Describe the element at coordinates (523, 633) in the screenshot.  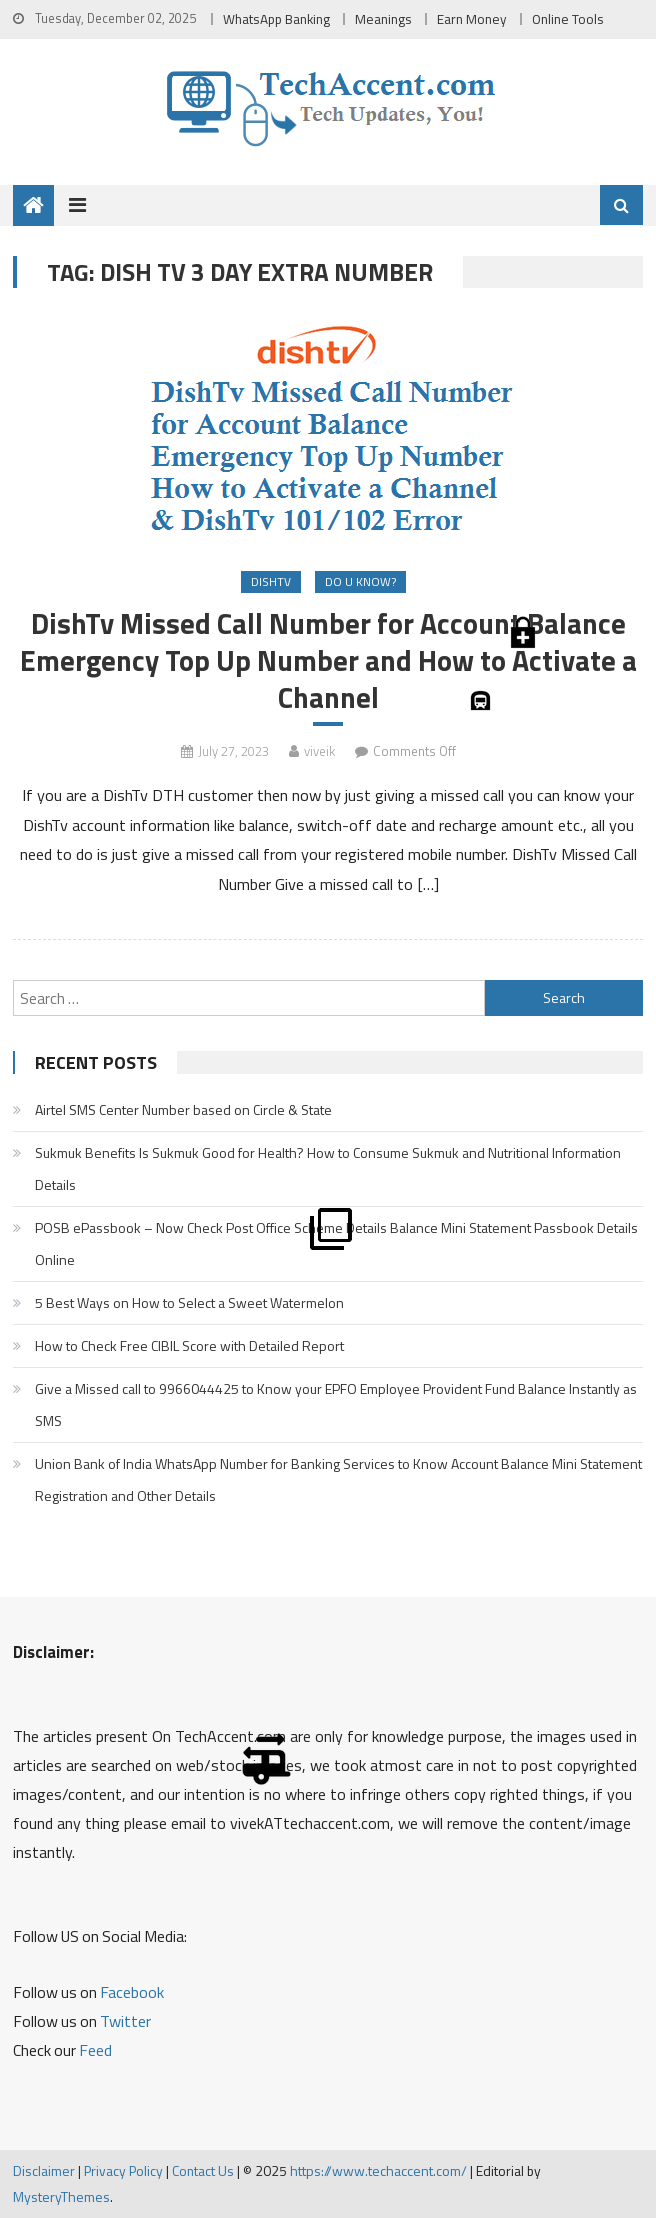
I see `indicates enhanced or additional security protection` at that location.